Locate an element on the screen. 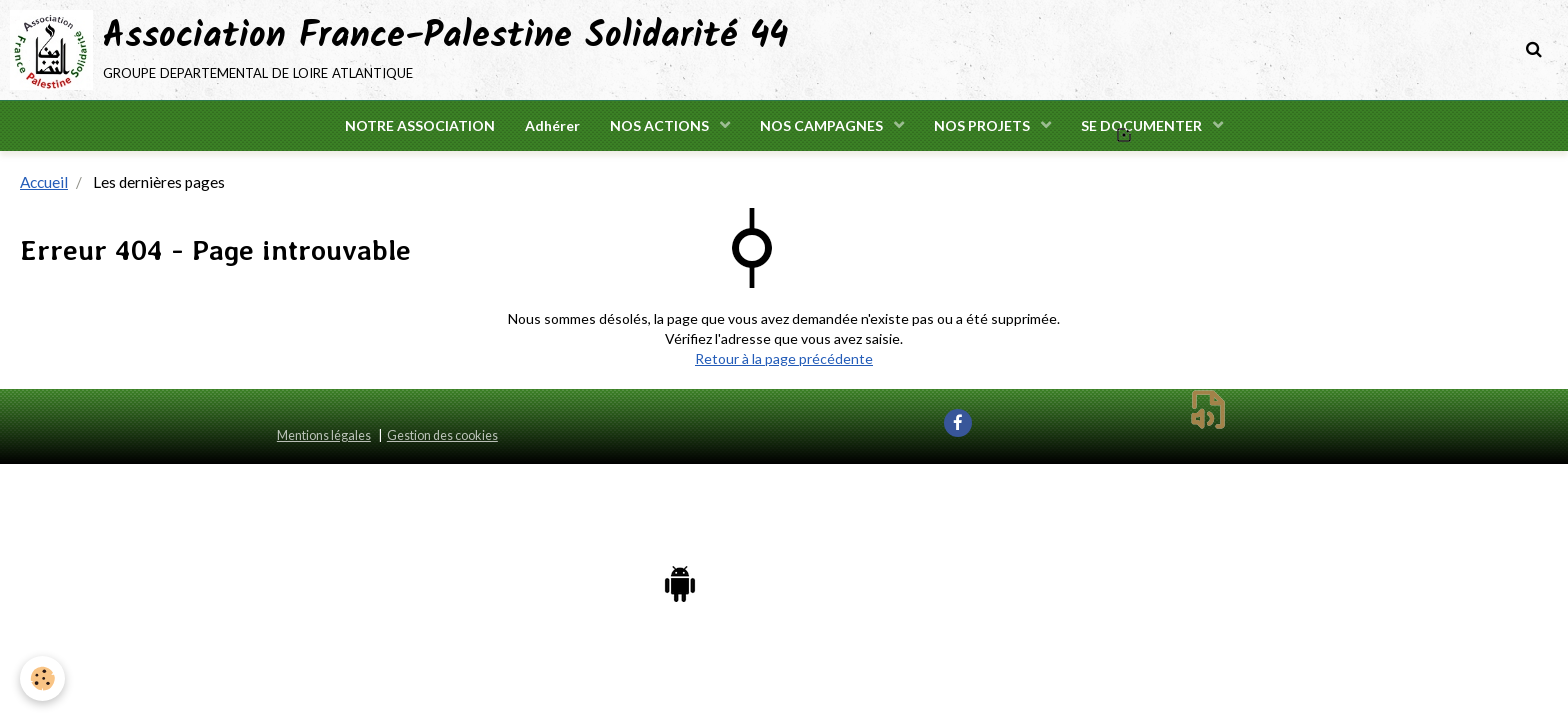 The image size is (1568, 720). android device or operating system indicator is located at coordinates (680, 584).